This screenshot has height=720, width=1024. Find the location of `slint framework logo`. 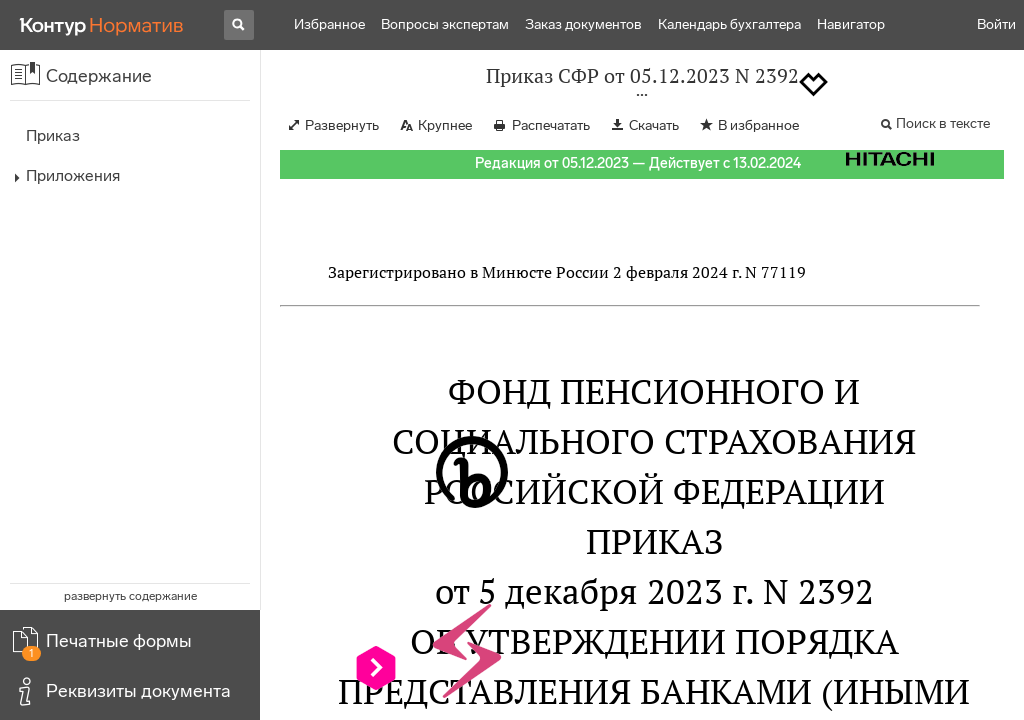

slint framework logo is located at coordinates (467, 651).